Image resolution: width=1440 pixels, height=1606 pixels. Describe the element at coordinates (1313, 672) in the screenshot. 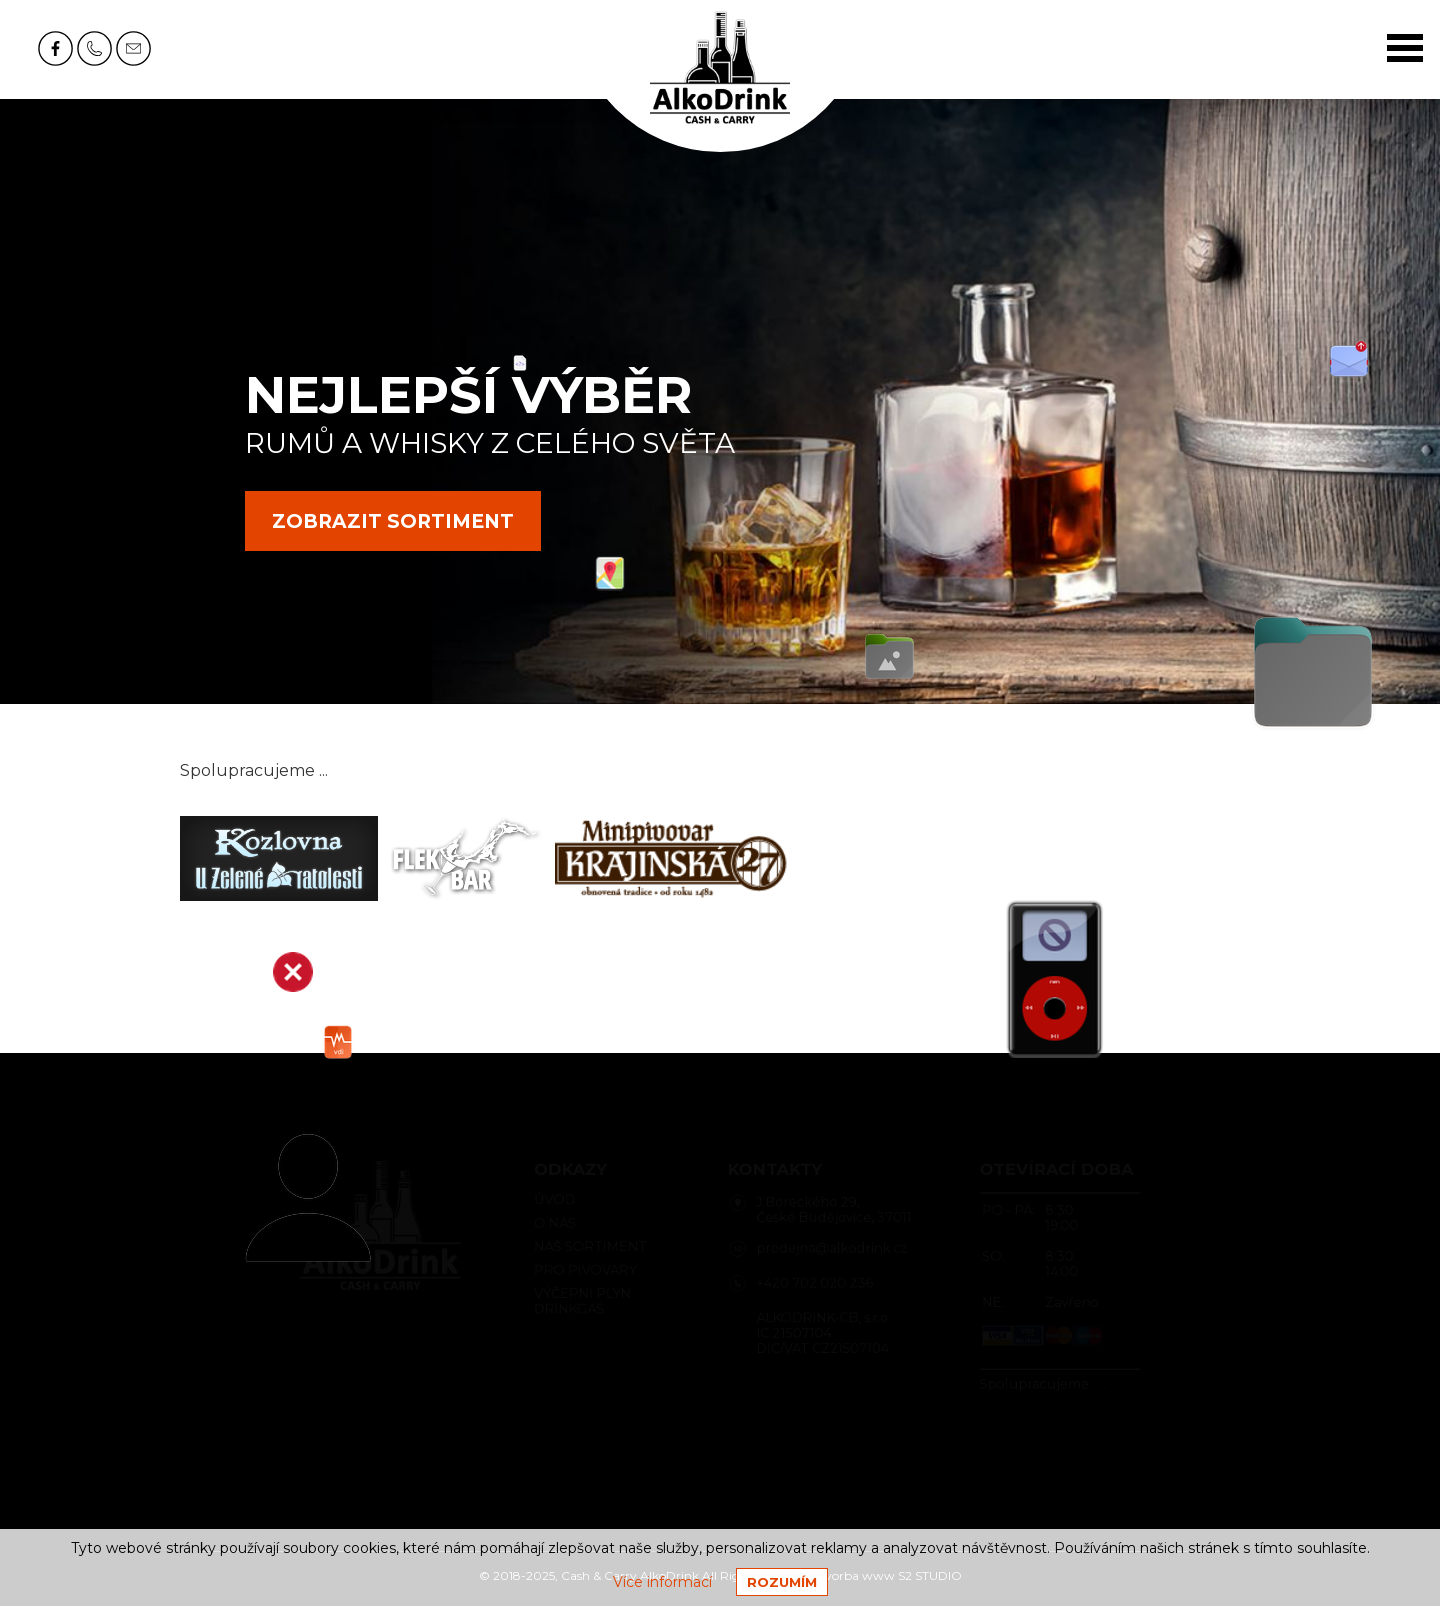

I see `open folder to view contents` at that location.